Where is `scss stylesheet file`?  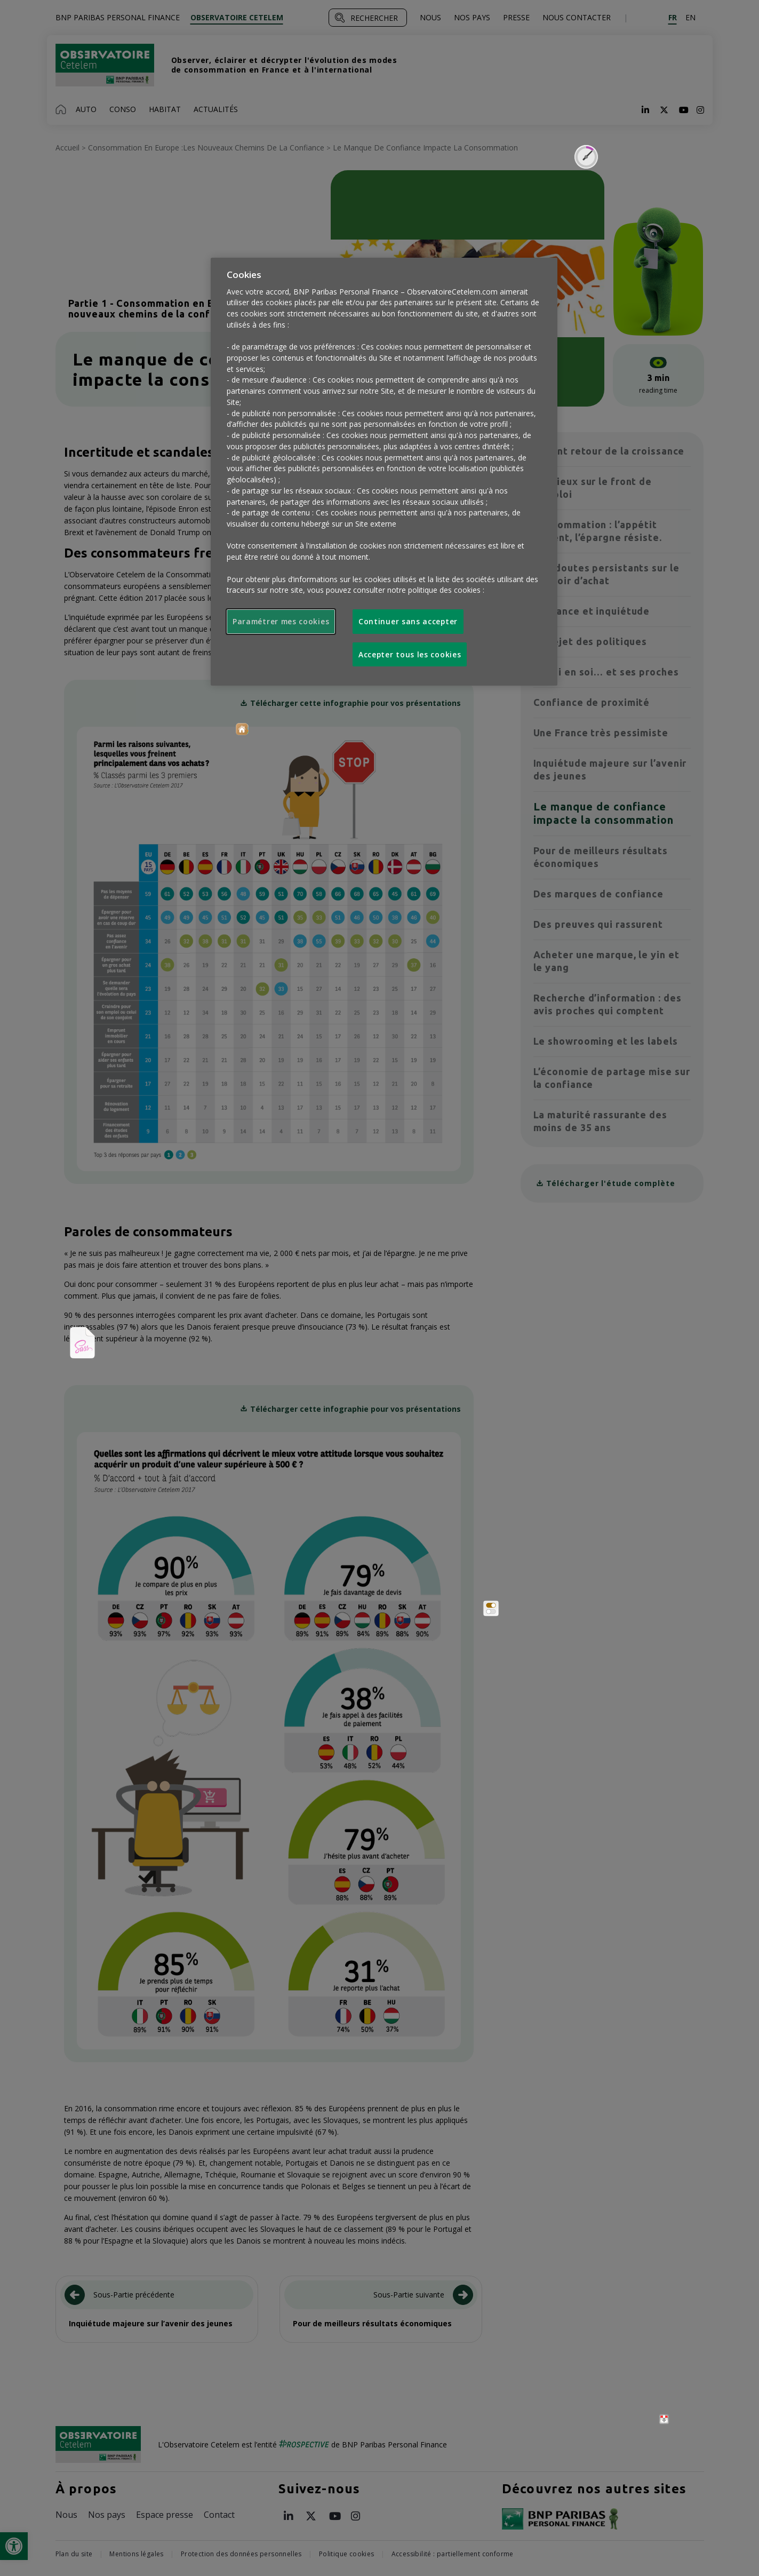 scss stylesheet file is located at coordinates (82, 1342).